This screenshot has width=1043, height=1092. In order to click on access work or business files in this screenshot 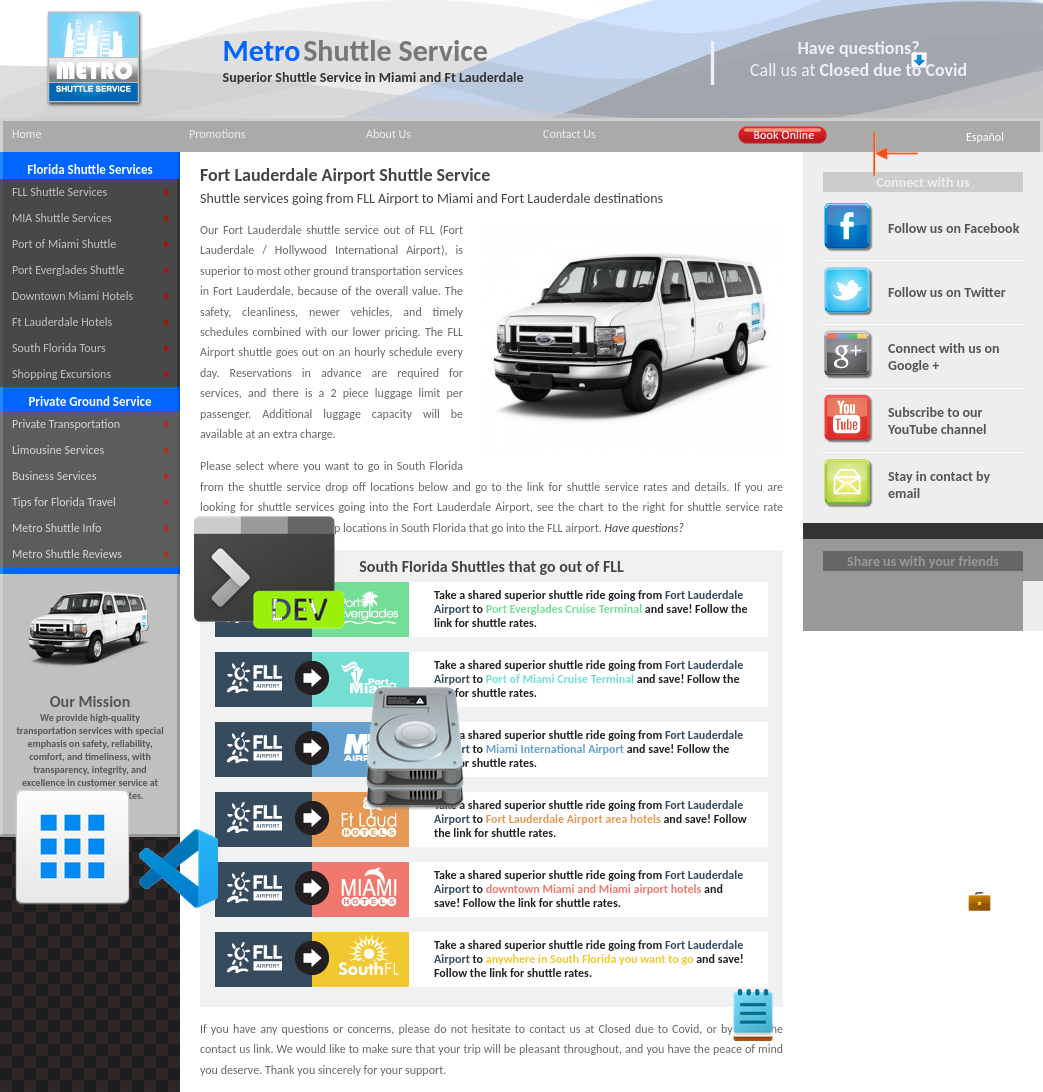, I will do `click(979, 901)`.